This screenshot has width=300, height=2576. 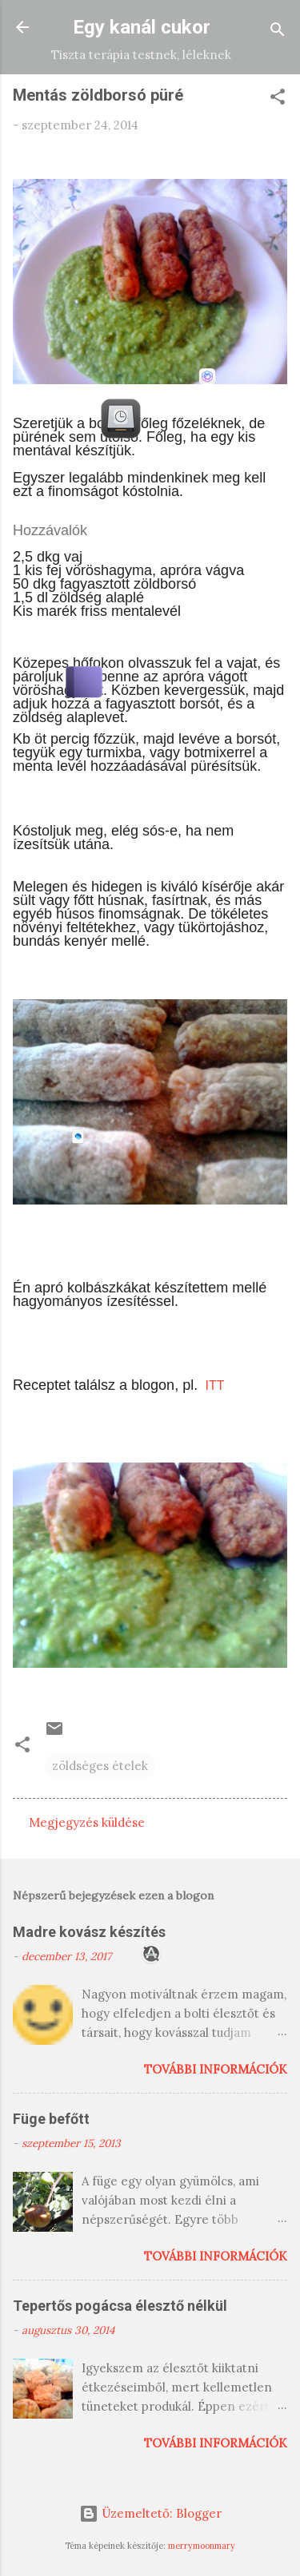 What do you see at coordinates (206, 376) in the screenshot?
I see `open Gluon Scene Builder application` at bounding box center [206, 376].